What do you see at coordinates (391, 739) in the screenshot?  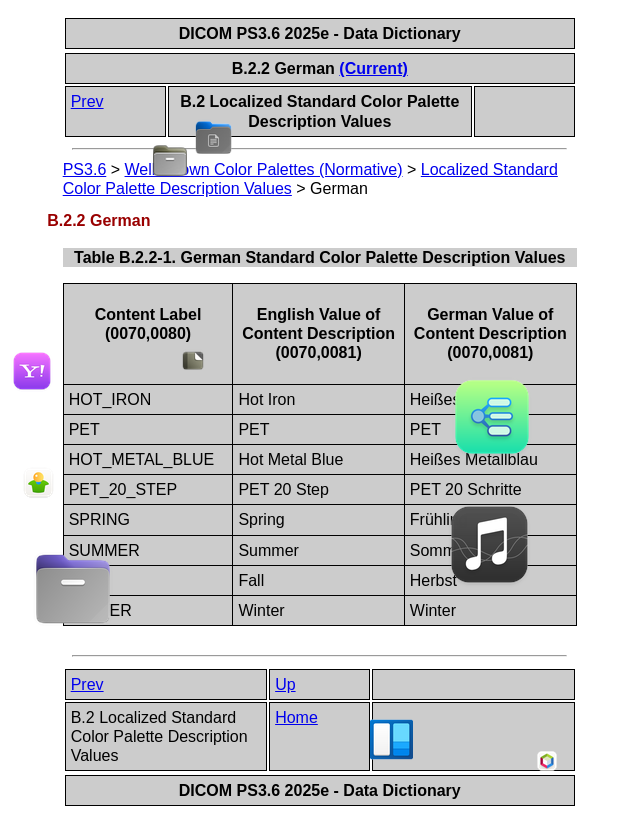 I see `open the widgets panel` at bounding box center [391, 739].